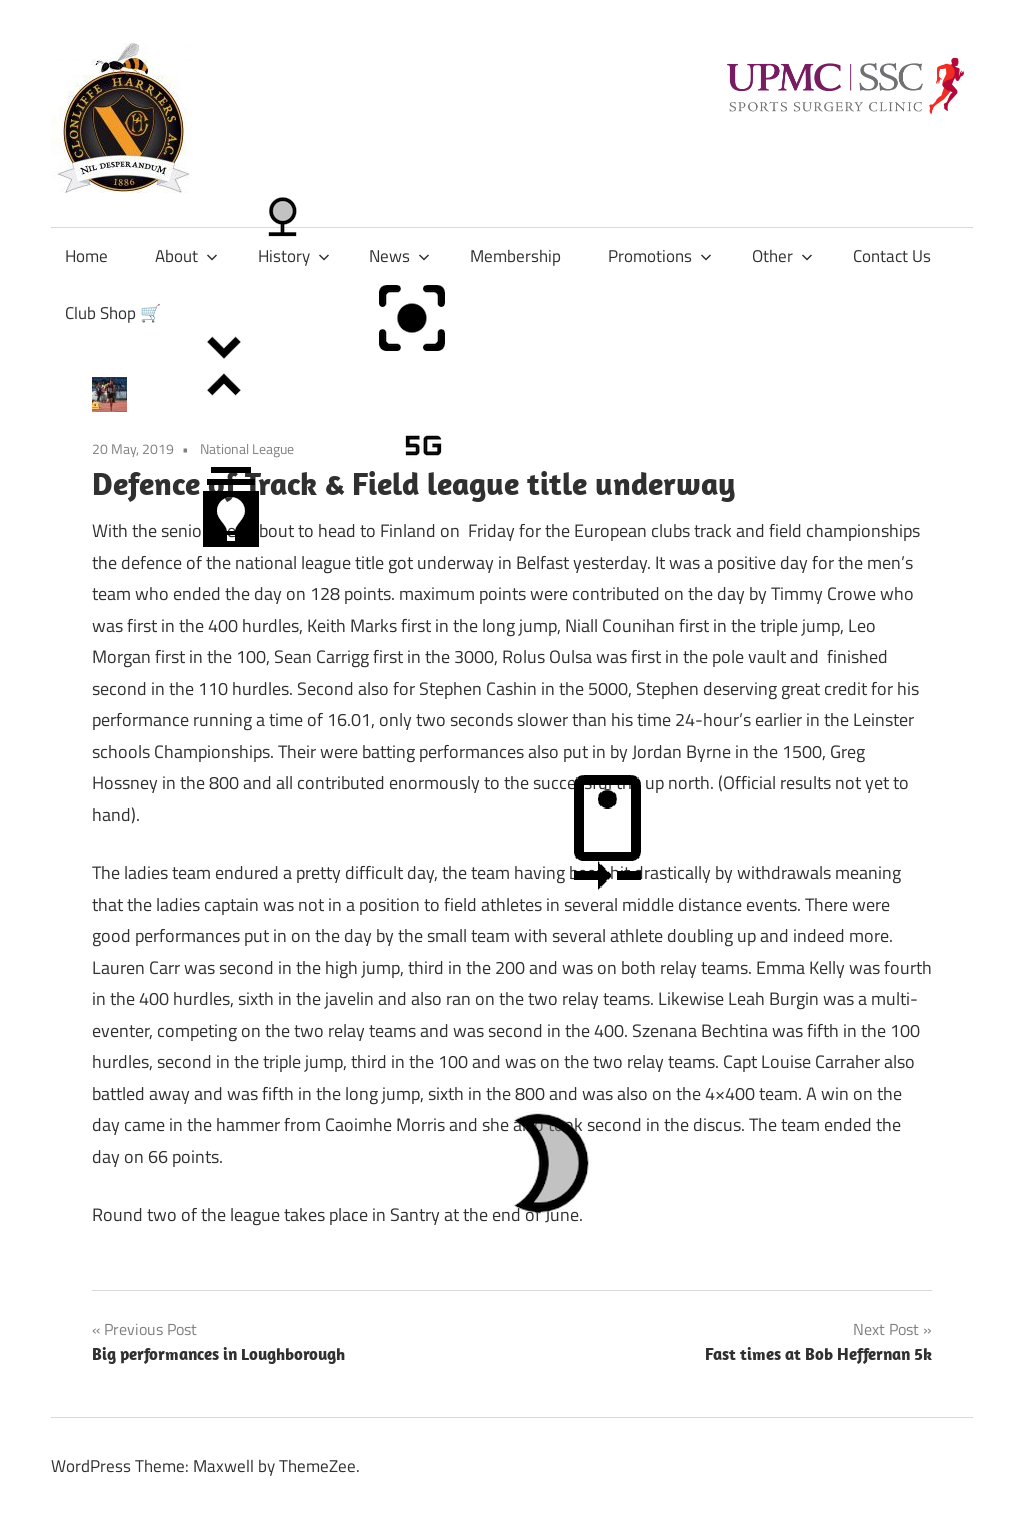 This screenshot has width=1024, height=1516. I want to click on switch to rear camera, so click(607, 832).